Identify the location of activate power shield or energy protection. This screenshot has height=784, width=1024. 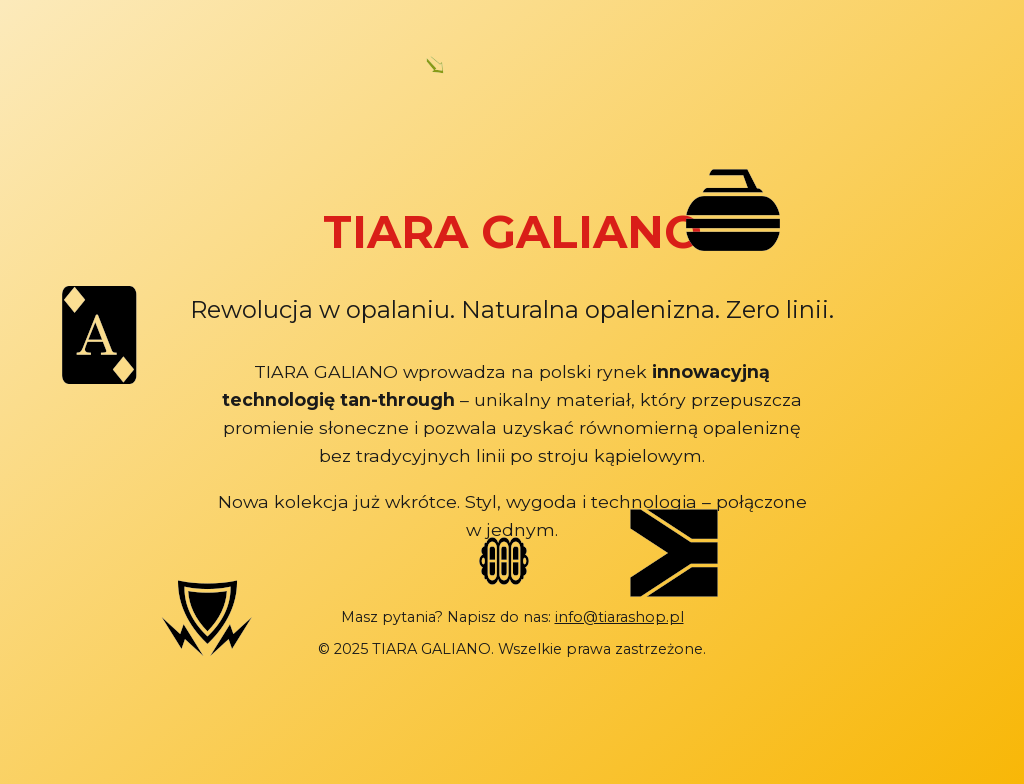
(207, 615).